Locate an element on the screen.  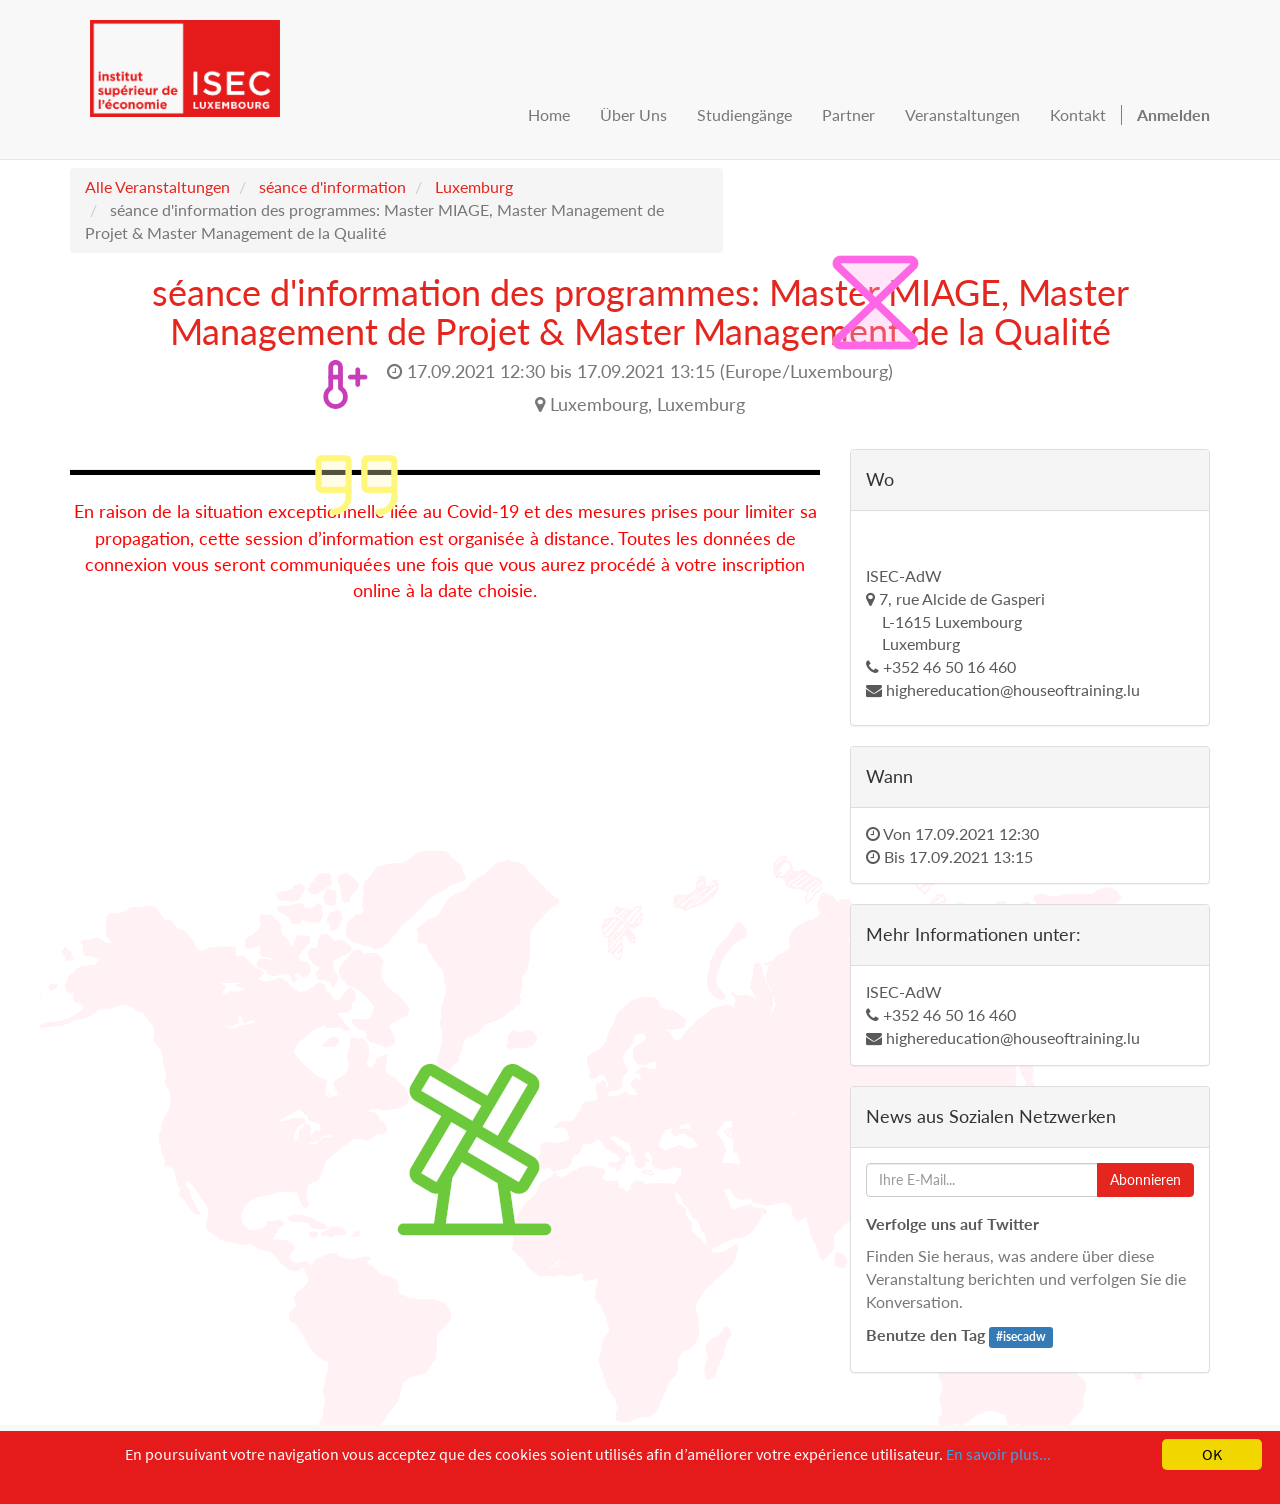
increase temperature setting is located at coordinates (340, 384).